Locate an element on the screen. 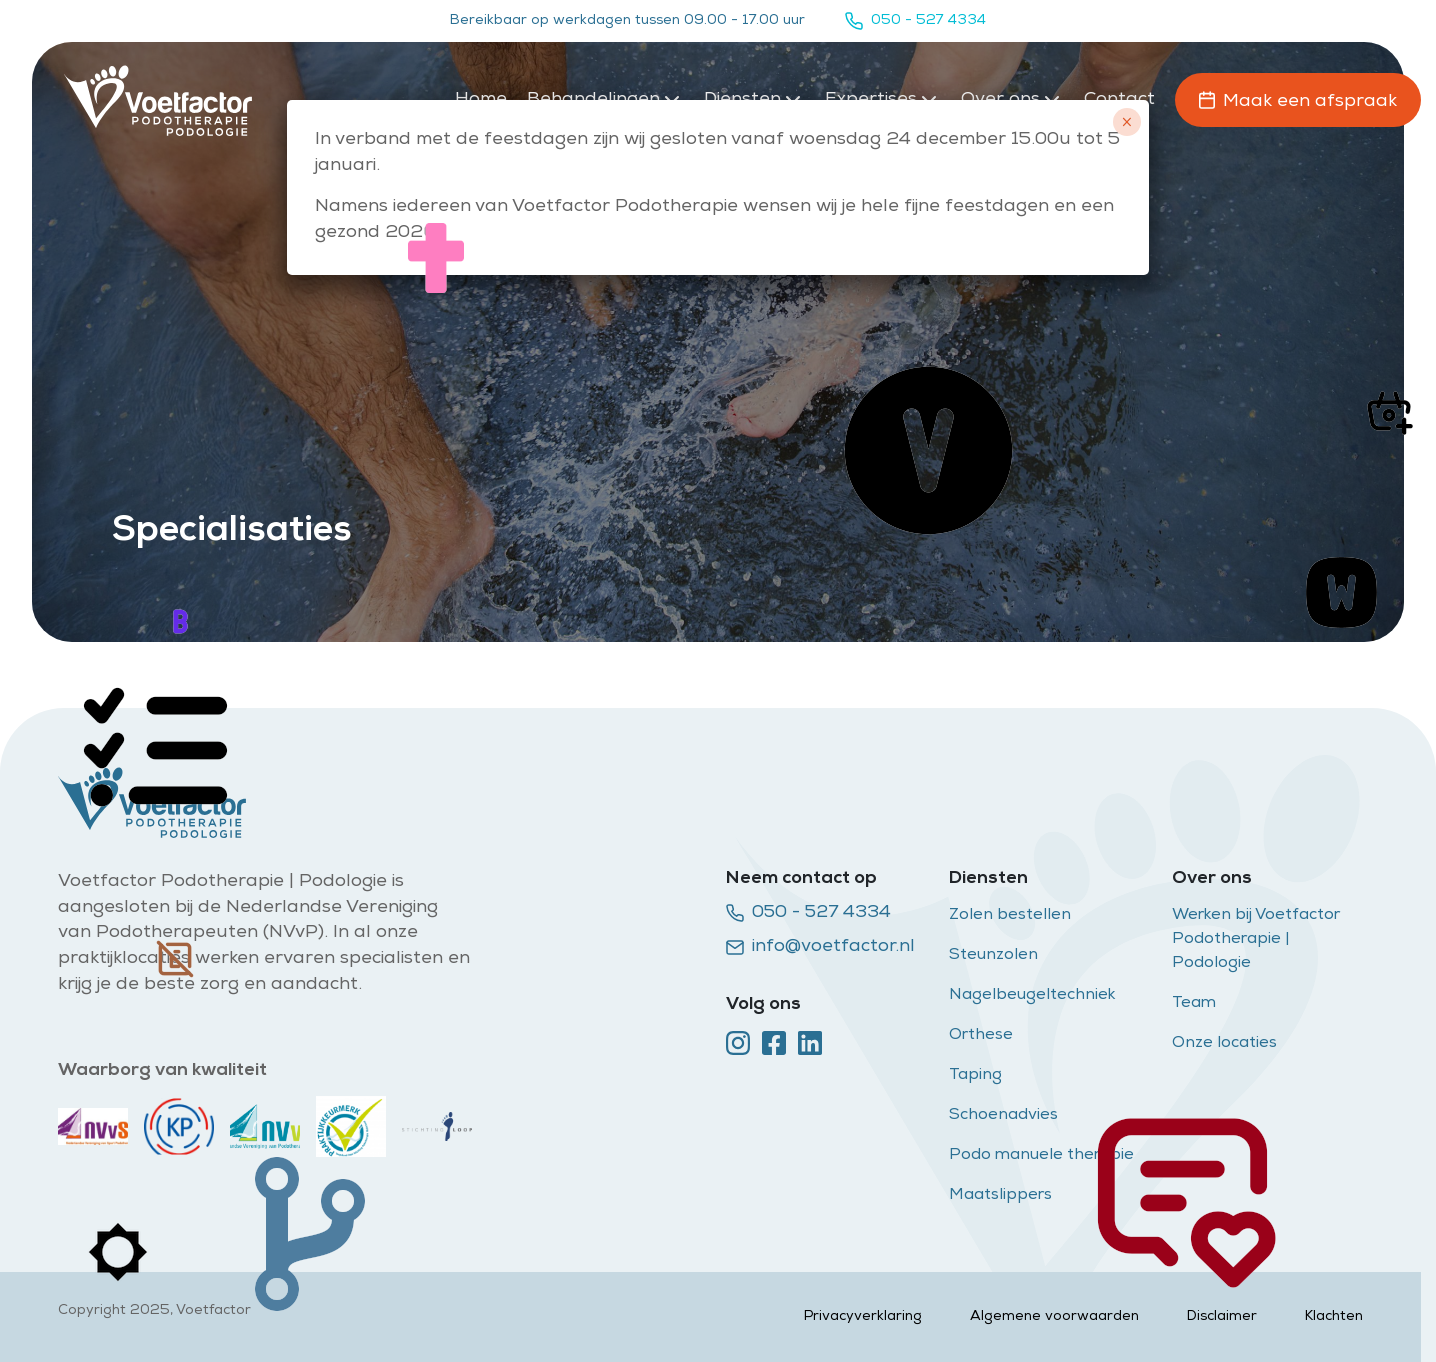 Image resolution: width=1436 pixels, height=1362 pixels. adjust screen brightness to a lower setting is located at coordinates (118, 1252).